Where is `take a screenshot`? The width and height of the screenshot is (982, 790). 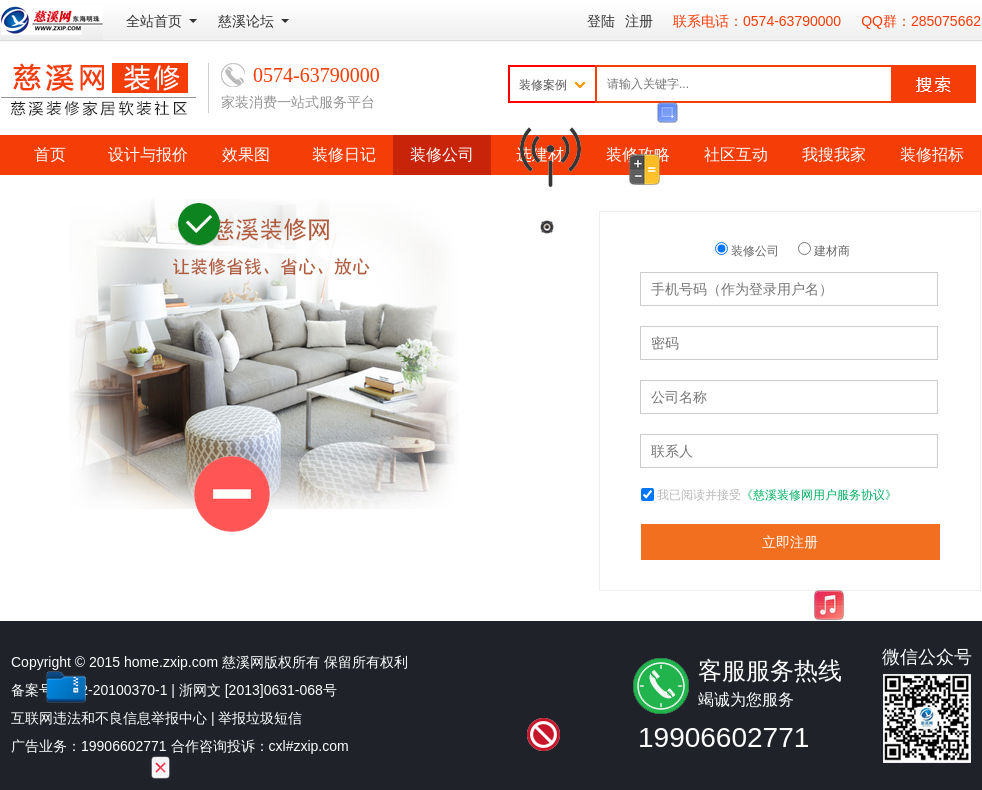 take a screenshot is located at coordinates (667, 112).